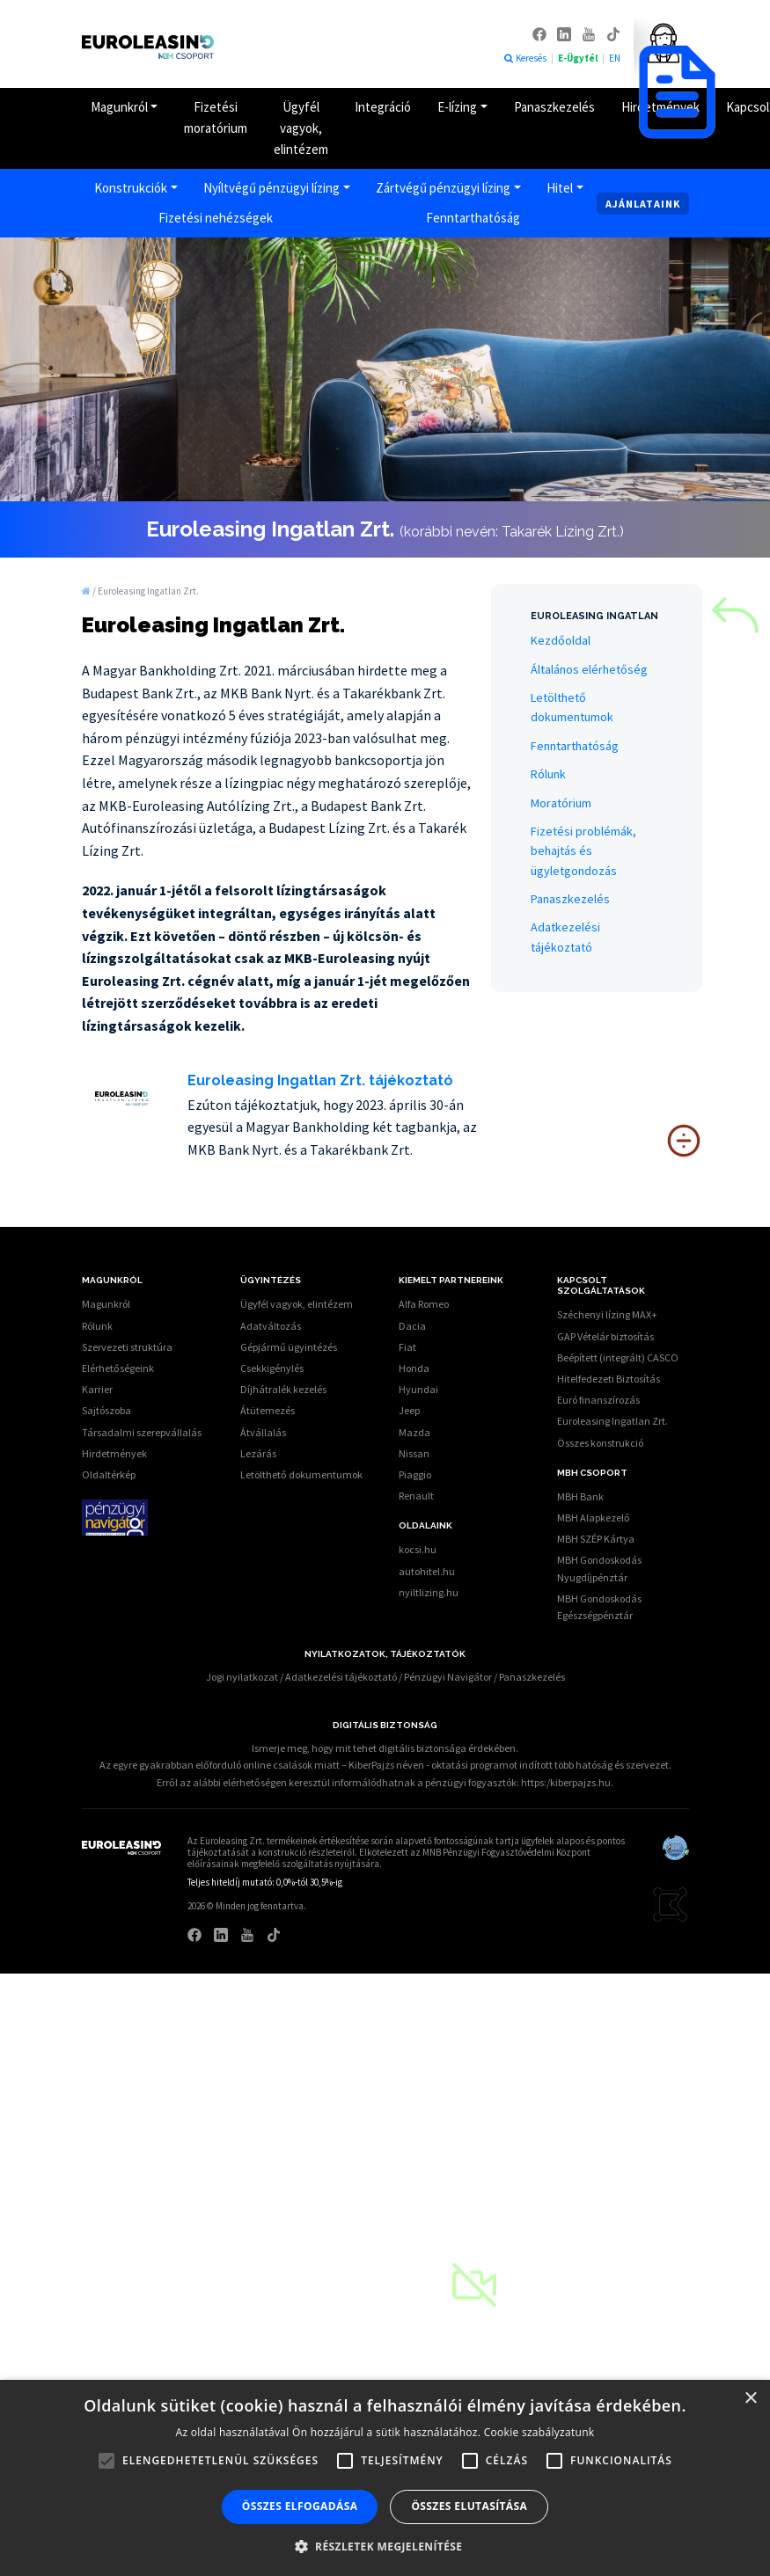 The height and width of the screenshot is (2576, 770). Describe the element at coordinates (677, 91) in the screenshot. I see `view document contents` at that location.